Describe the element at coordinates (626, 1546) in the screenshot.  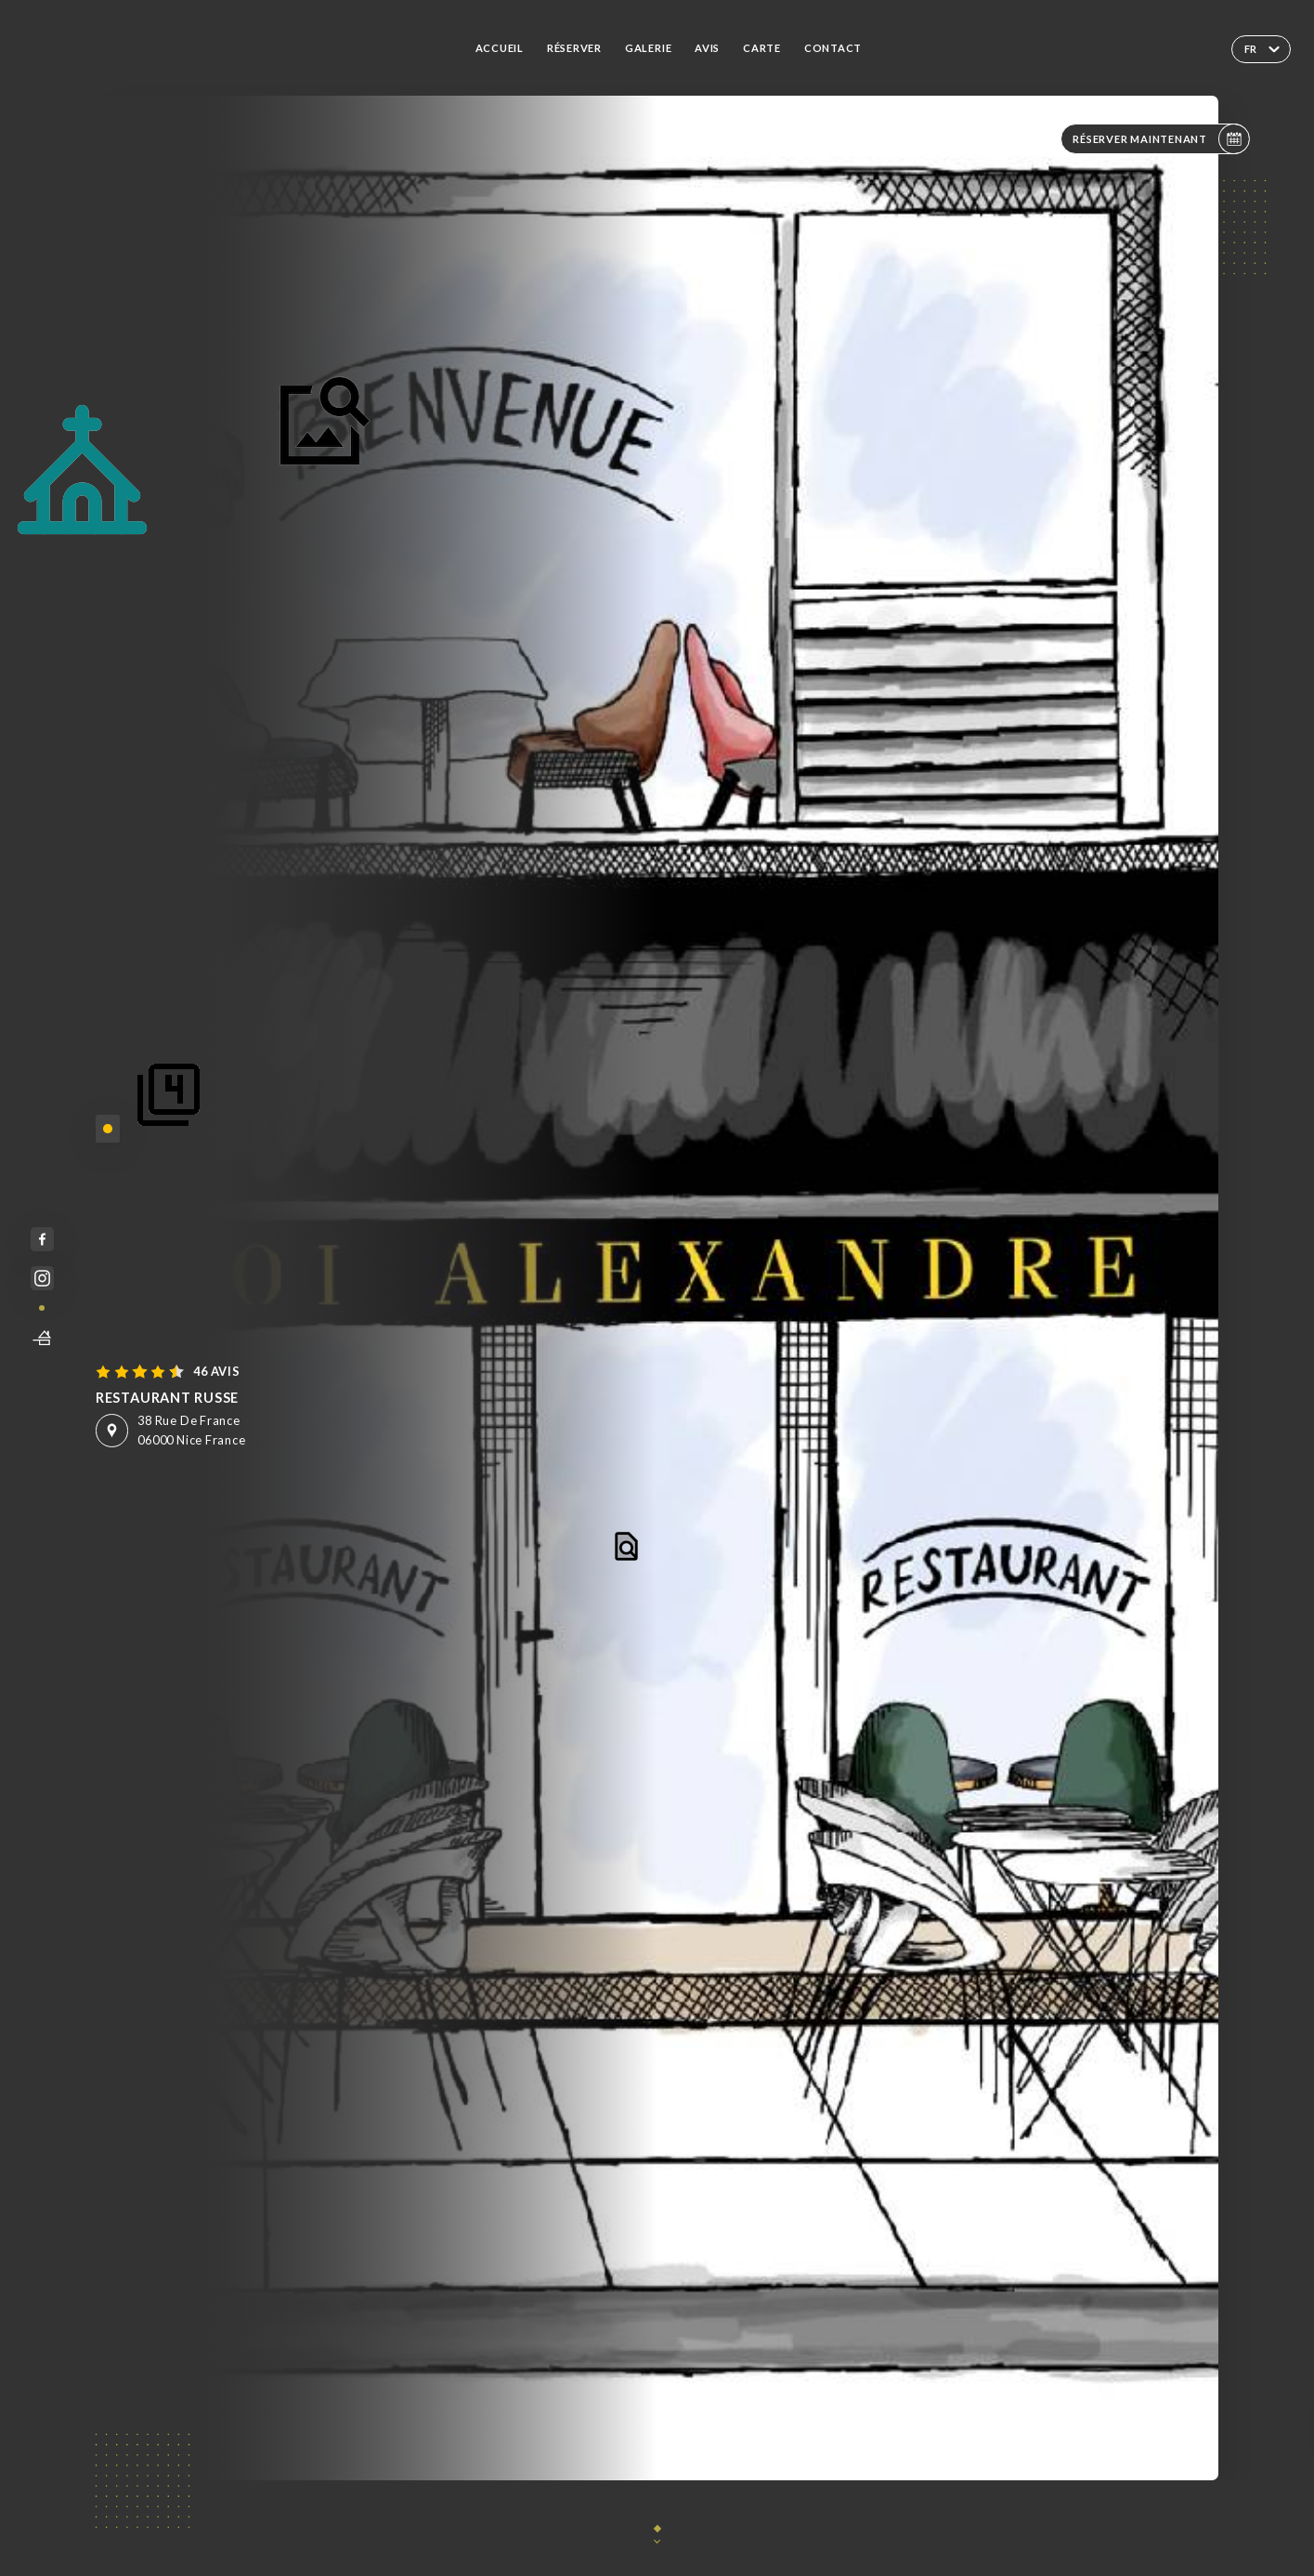
I see `search within the current document` at that location.